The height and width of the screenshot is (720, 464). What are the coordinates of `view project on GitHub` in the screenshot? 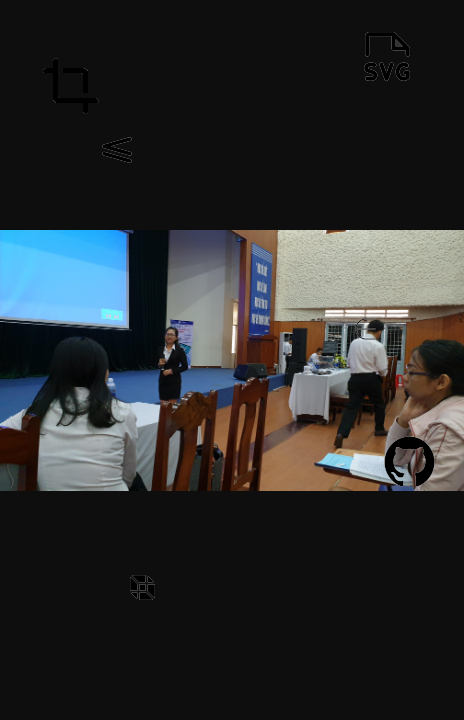 It's located at (409, 461).